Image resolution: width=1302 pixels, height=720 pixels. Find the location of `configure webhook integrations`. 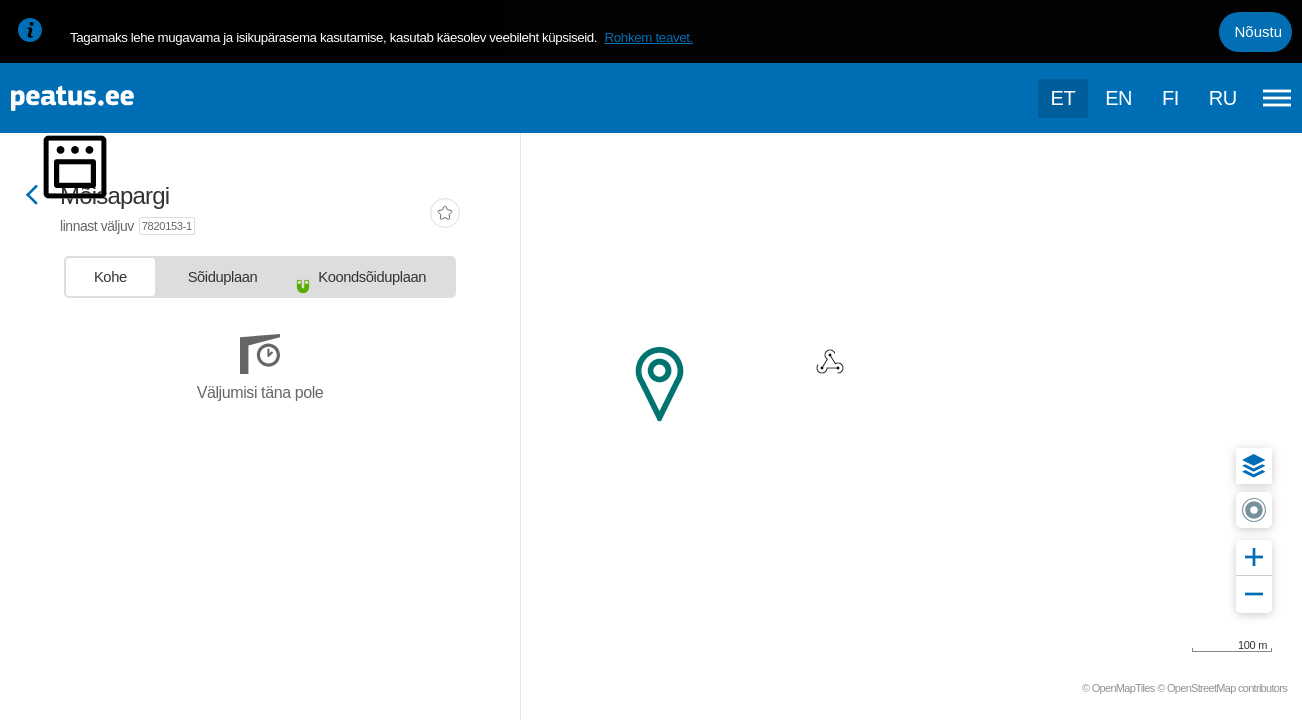

configure webhook integrations is located at coordinates (830, 363).